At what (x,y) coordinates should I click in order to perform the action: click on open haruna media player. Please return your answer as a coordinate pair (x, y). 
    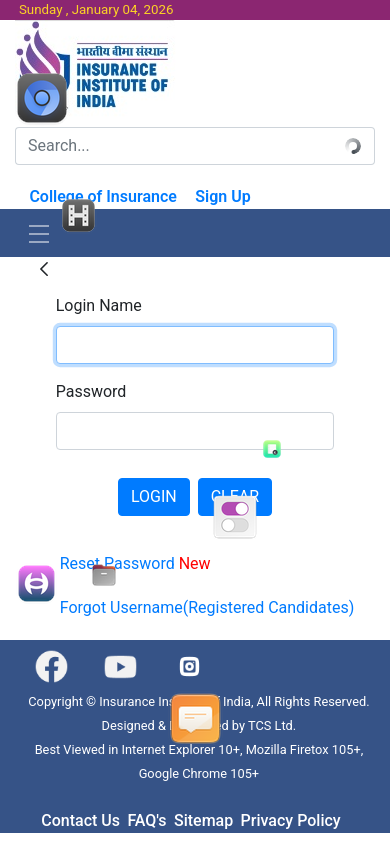
    Looking at the image, I should click on (78, 215).